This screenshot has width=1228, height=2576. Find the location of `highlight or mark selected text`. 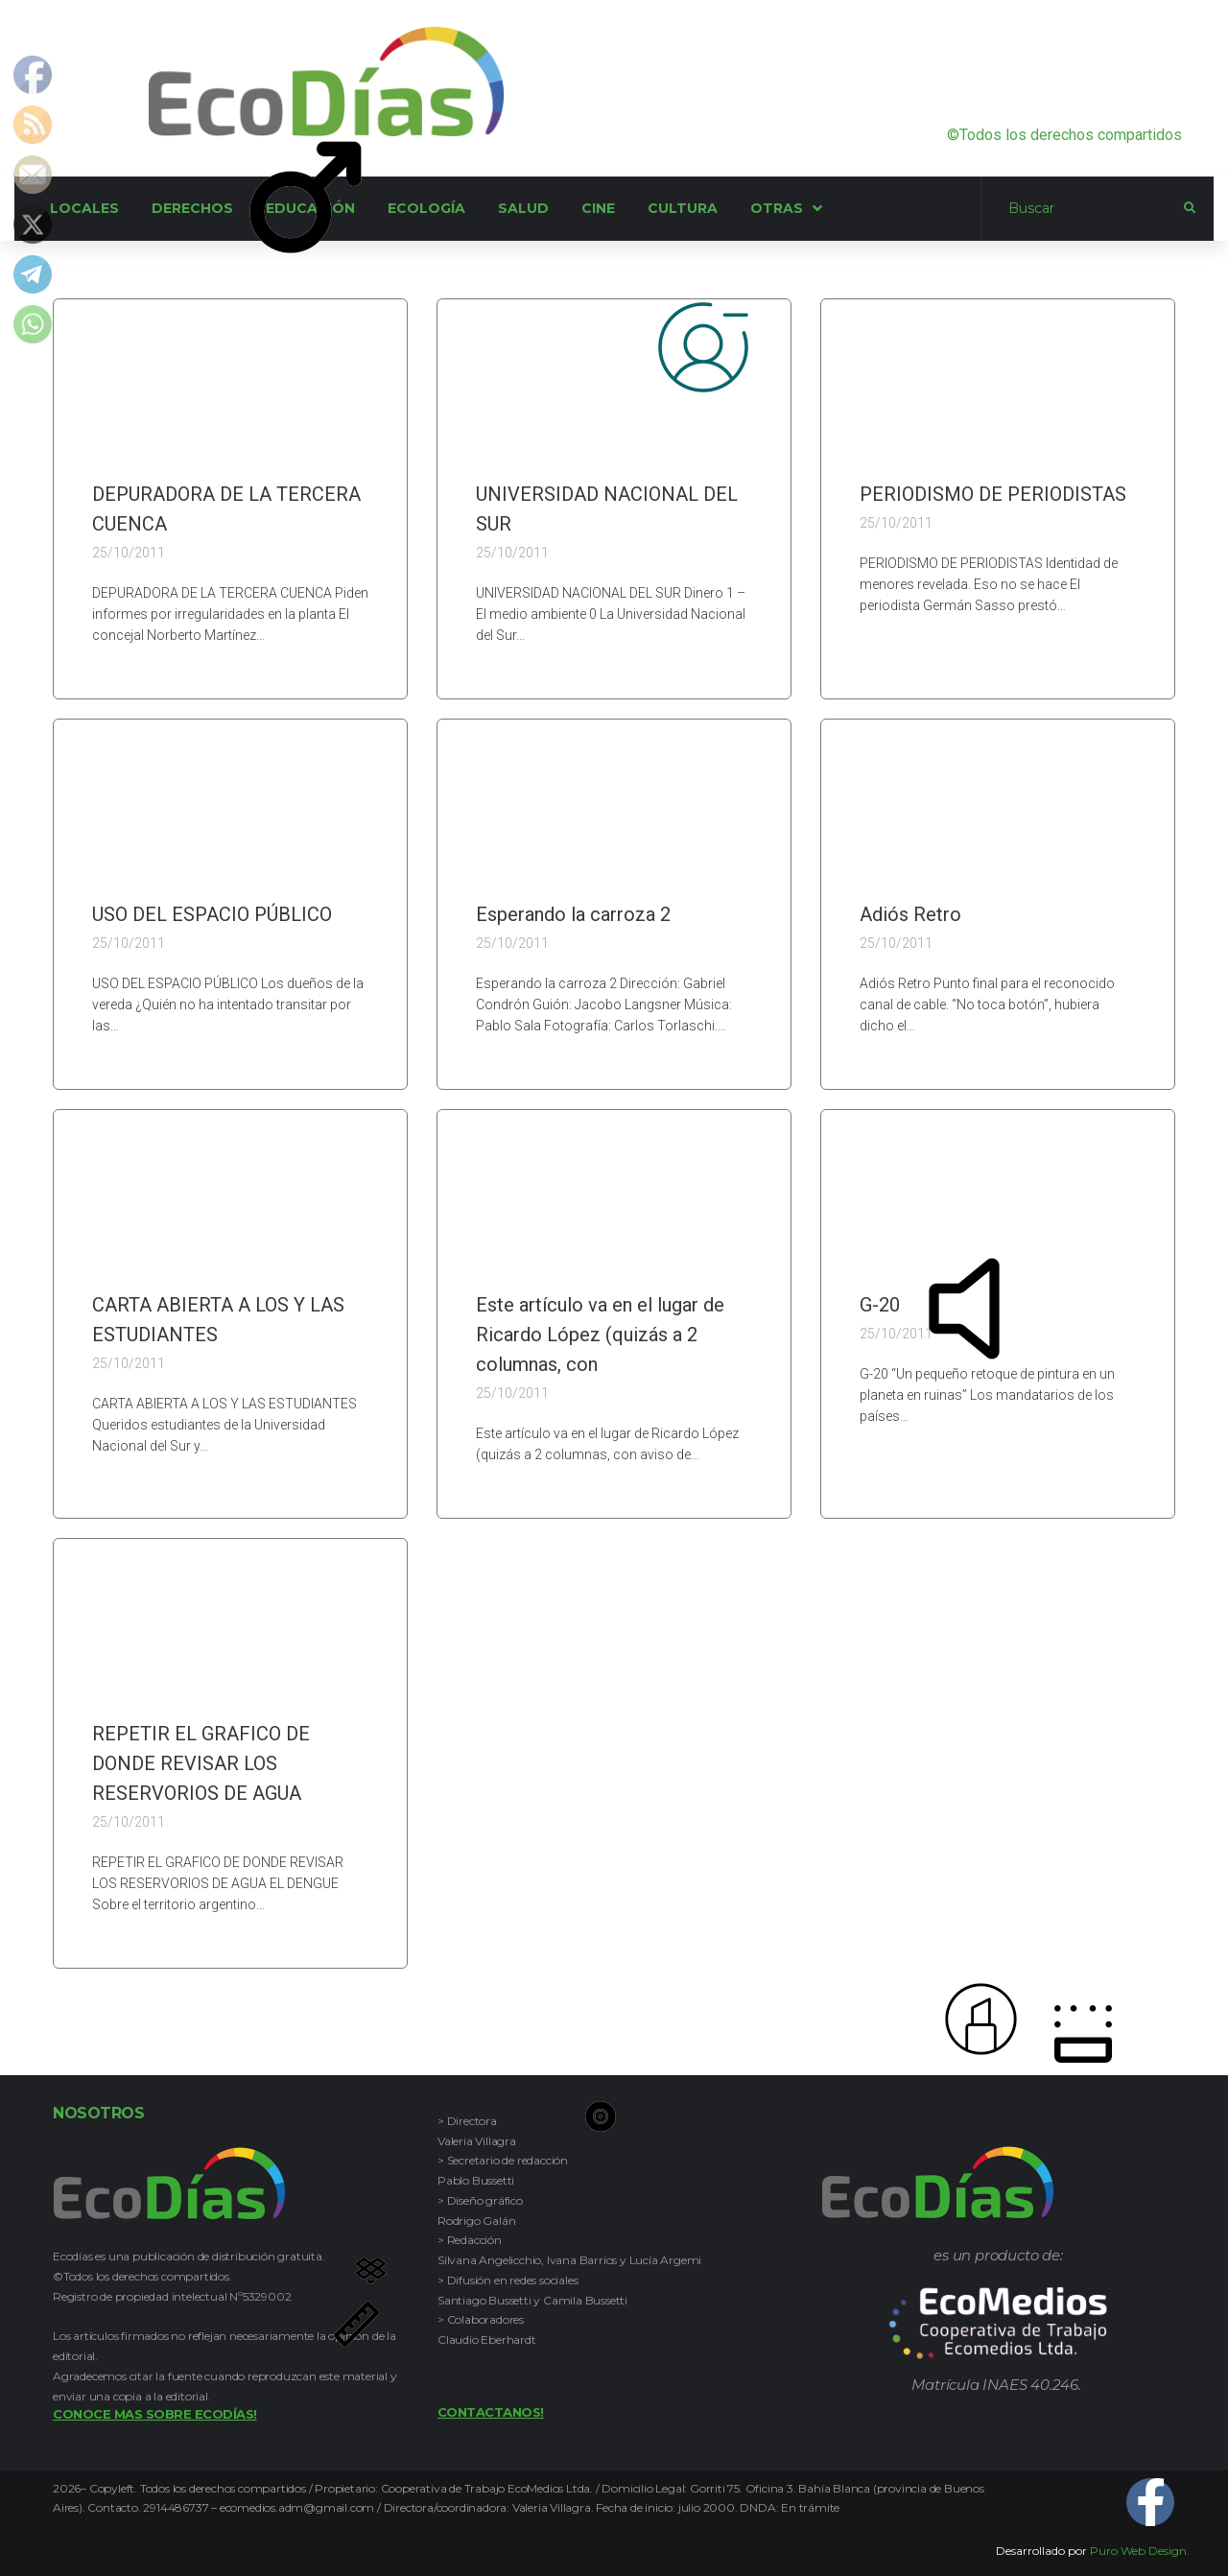

highlight or mark selected text is located at coordinates (980, 2019).